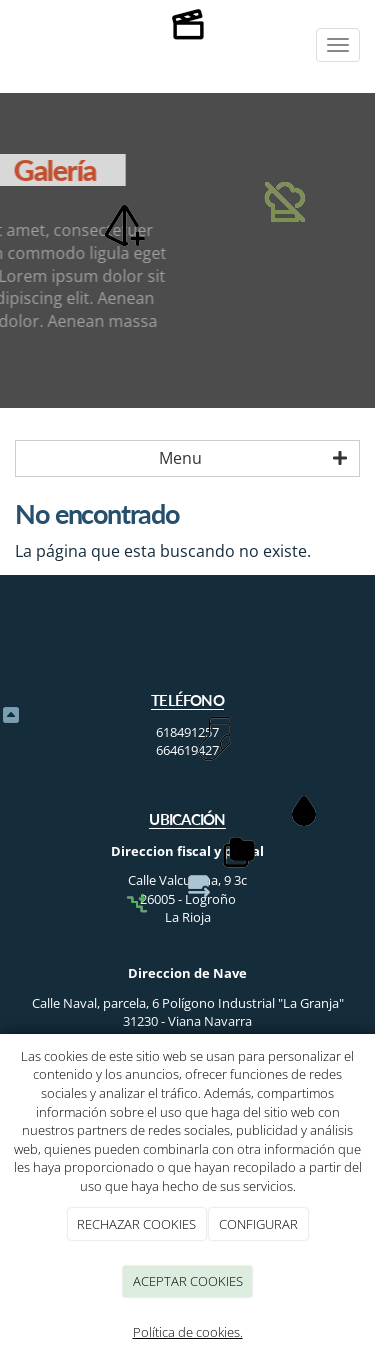  What do you see at coordinates (304, 811) in the screenshot?
I see `adjust water or hydration settings` at bounding box center [304, 811].